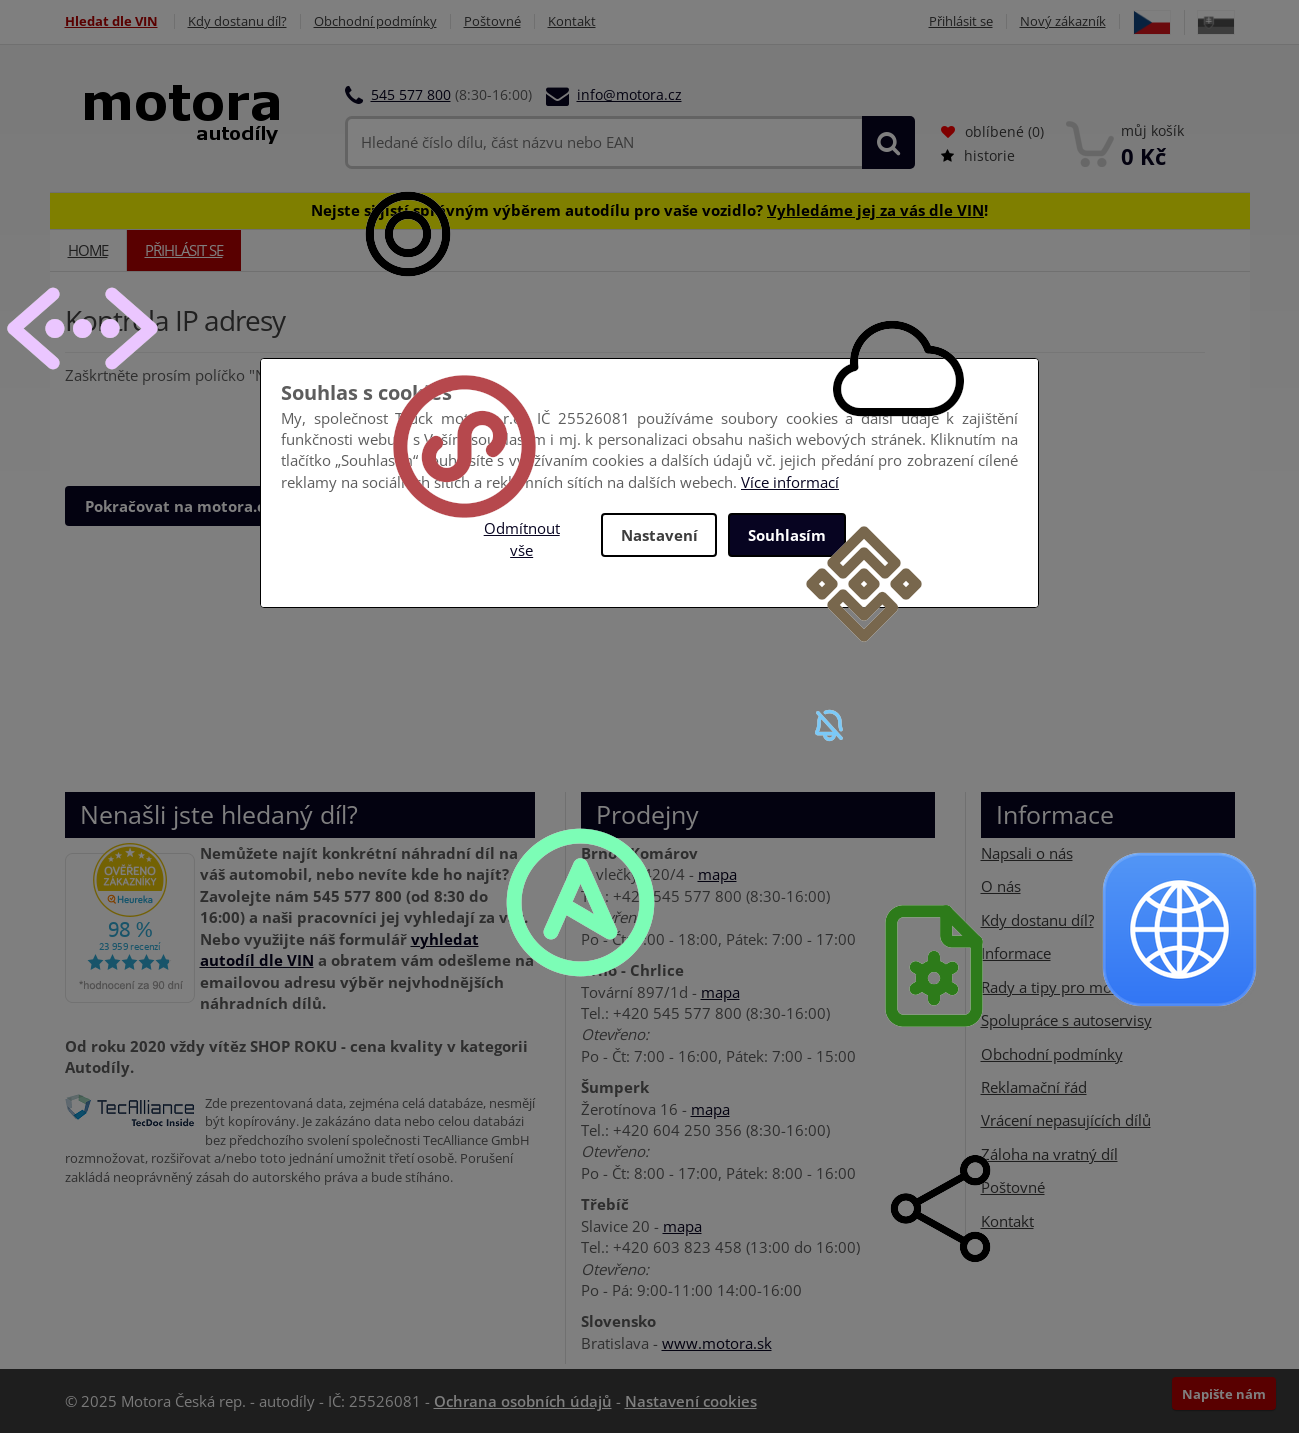  Describe the element at coordinates (580, 902) in the screenshot. I see `ansible automation platform logo` at that location.